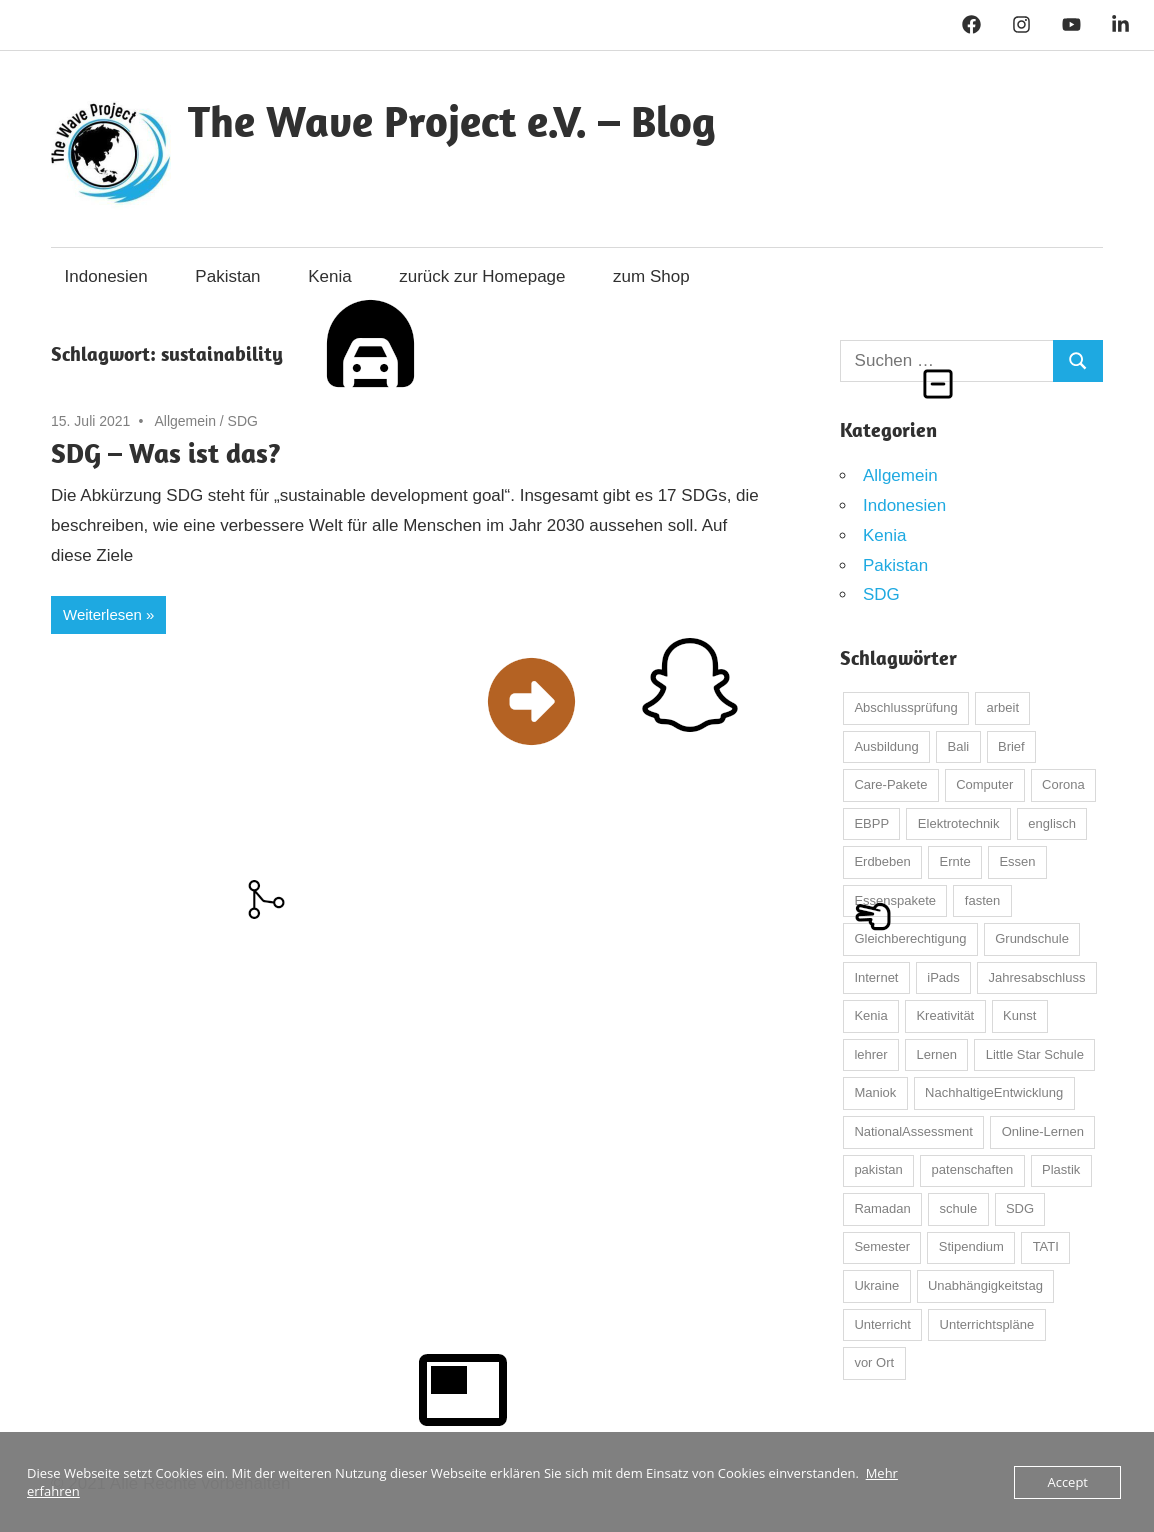 The height and width of the screenshot is (1532, 1154). I want to click on scissors gesture for rock-paper-scissors game, so click(873, 916).